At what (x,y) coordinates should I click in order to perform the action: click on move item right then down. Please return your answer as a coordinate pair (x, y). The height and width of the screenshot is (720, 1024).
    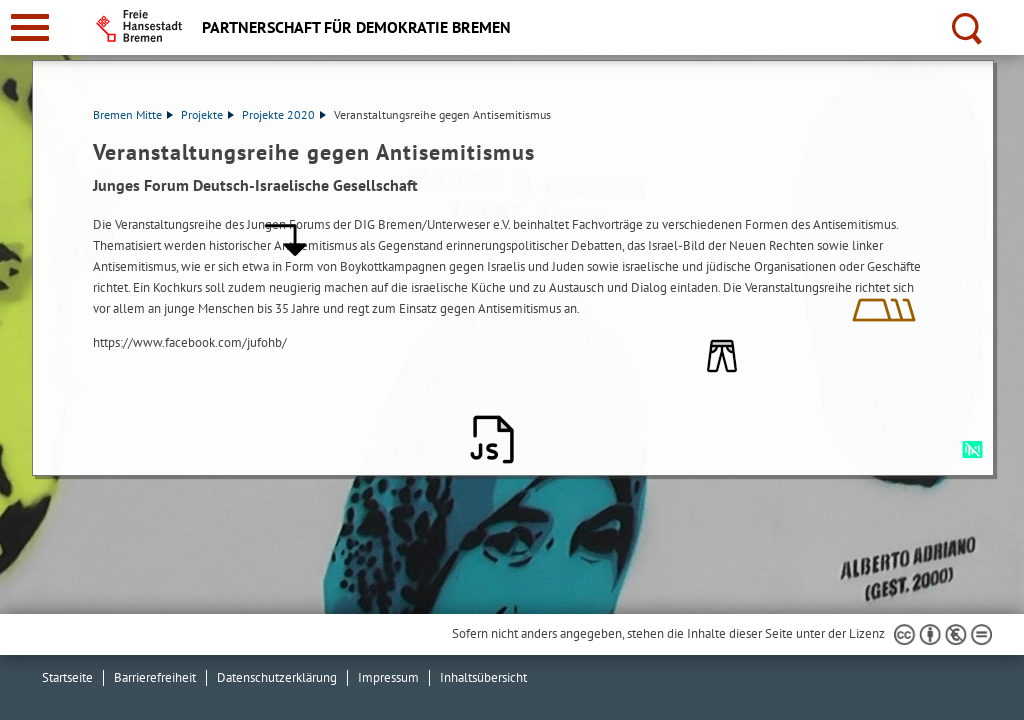
    Looking at the image, I should click on (285, 238).